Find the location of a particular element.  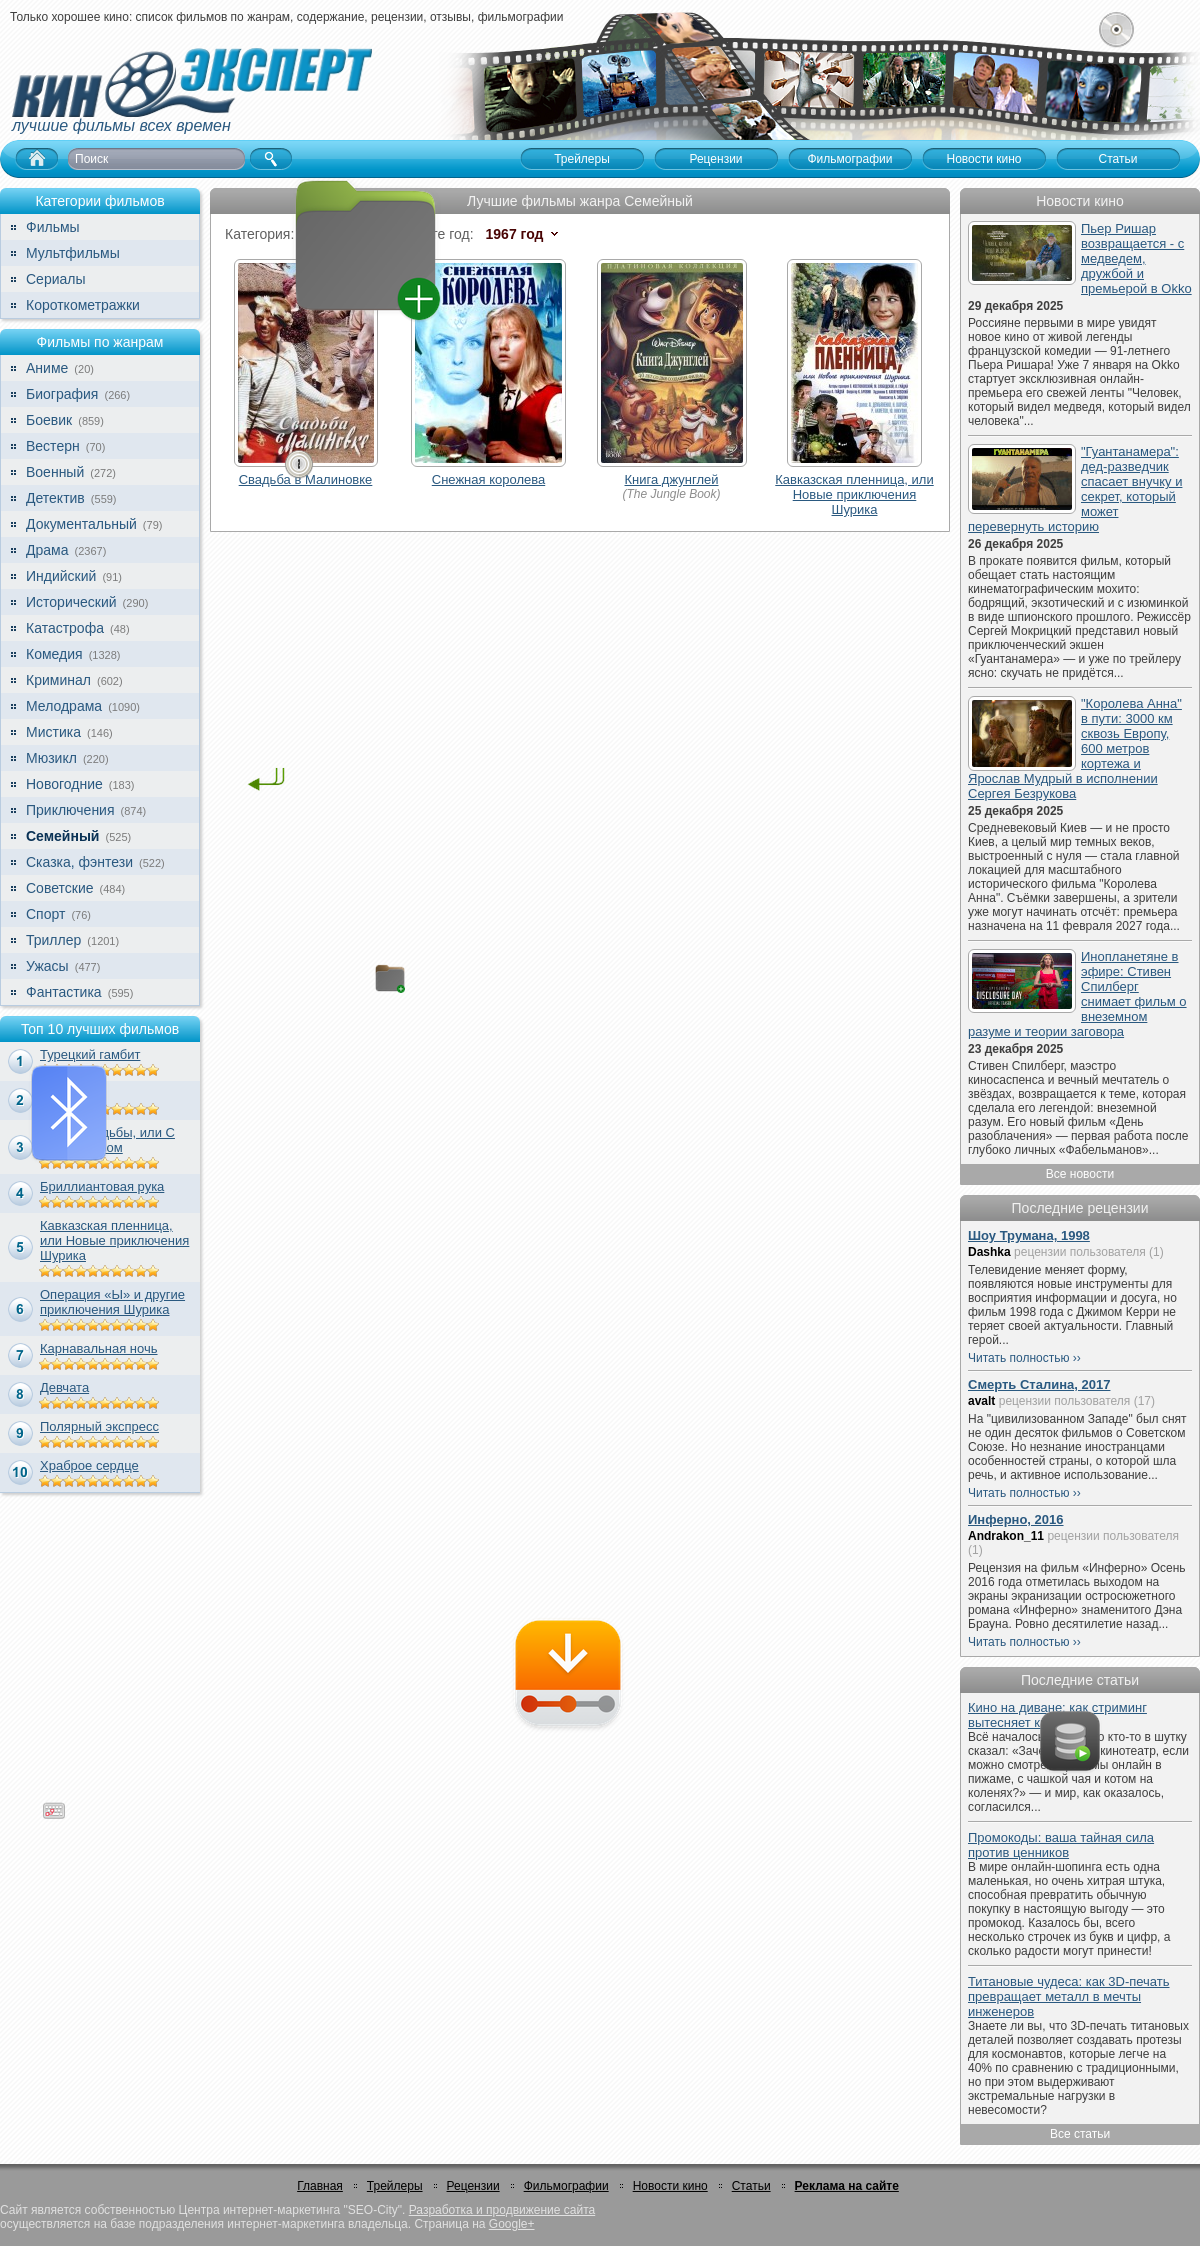

open passwords and keys manager is located at coordinates (299, 464).